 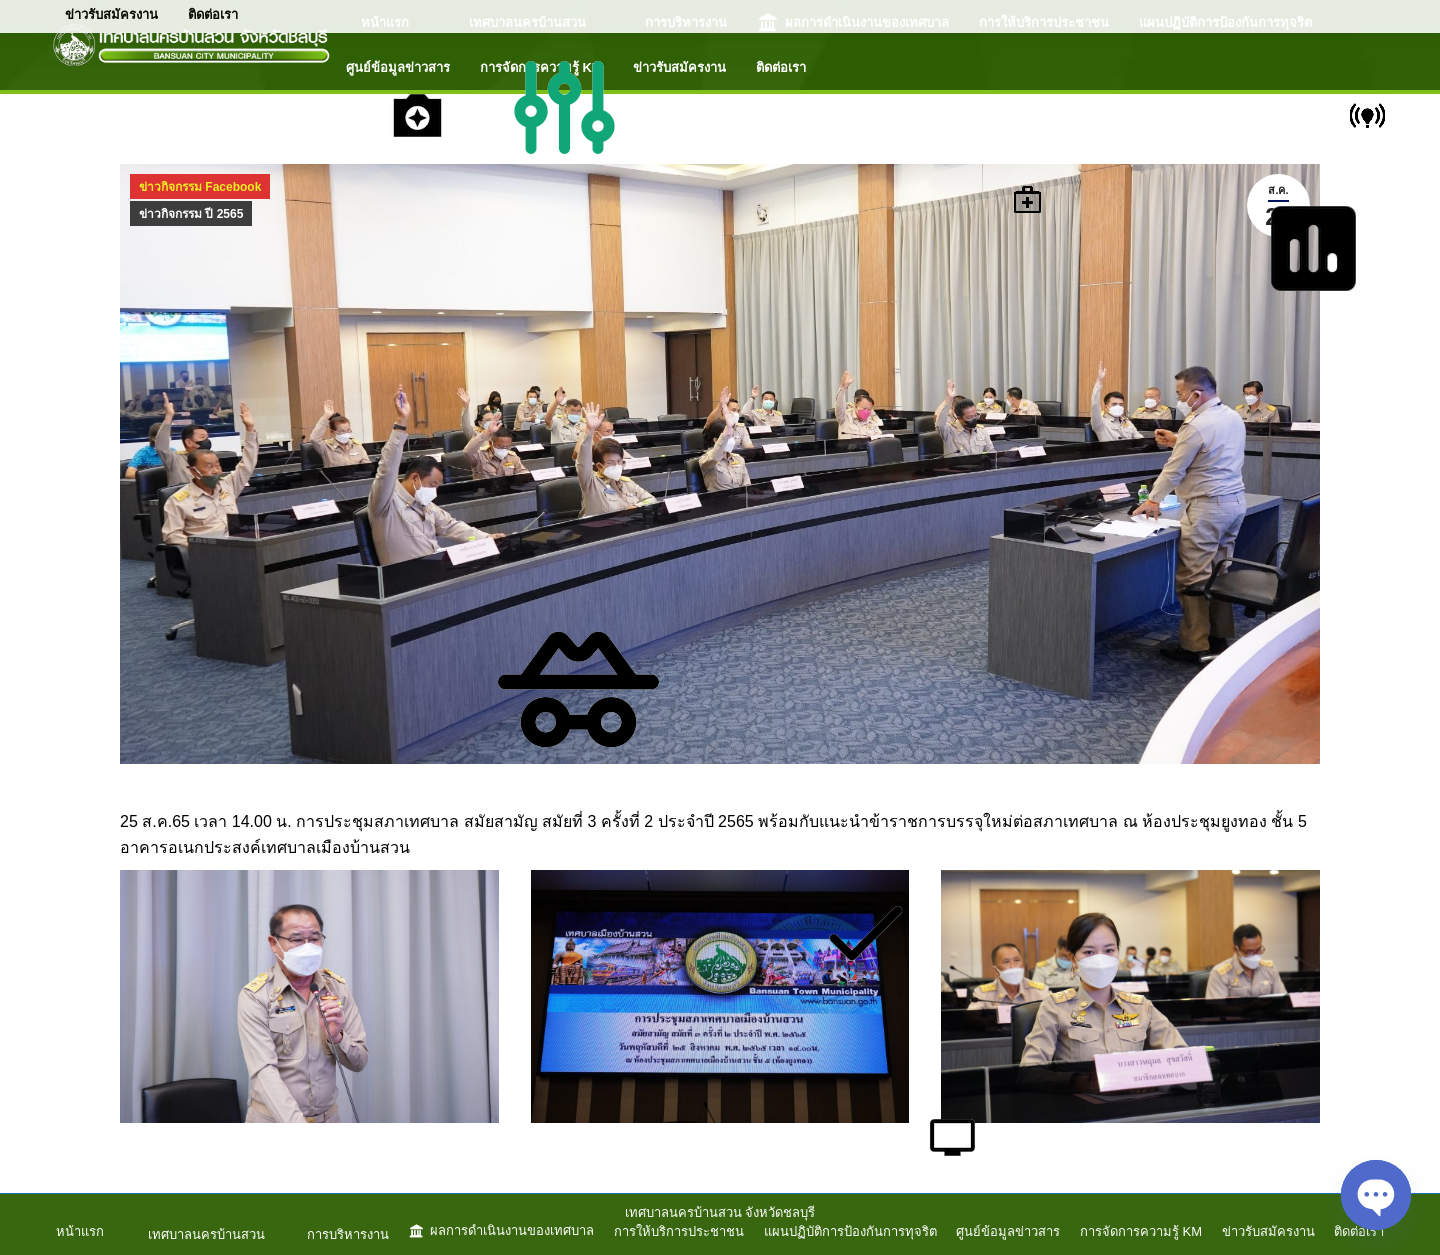 I want to click on view poll results, so click(x=1313, y=248).